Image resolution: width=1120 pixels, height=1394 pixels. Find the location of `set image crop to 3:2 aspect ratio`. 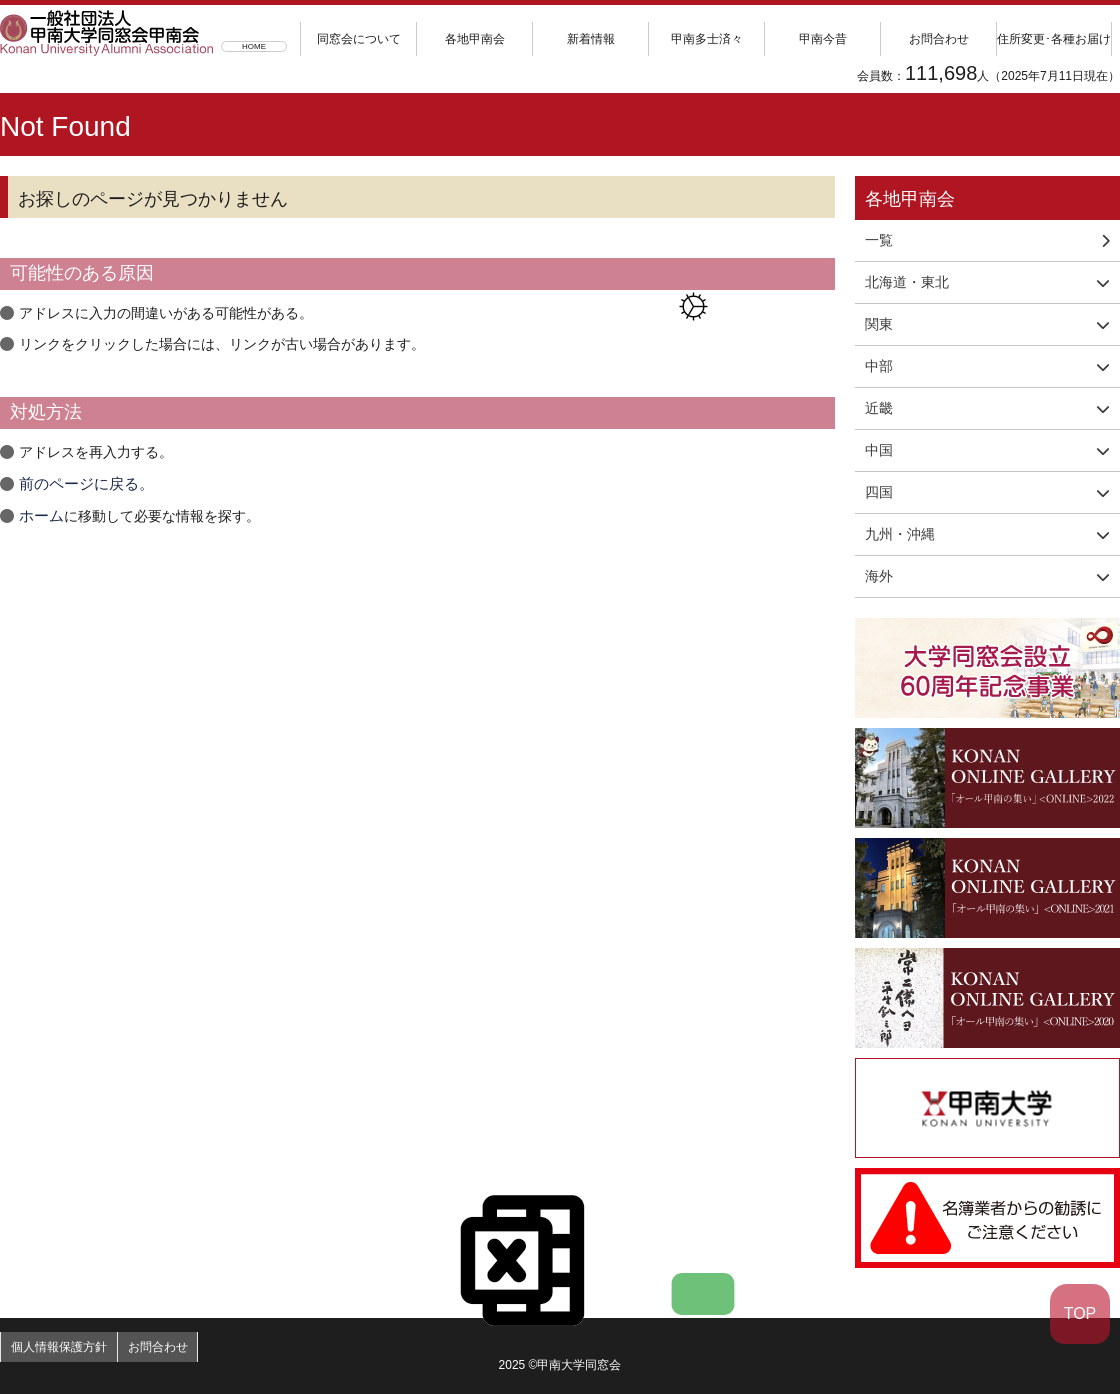

set image crop to 3:2 aspect ratio is located at coordinates (703, 1294).